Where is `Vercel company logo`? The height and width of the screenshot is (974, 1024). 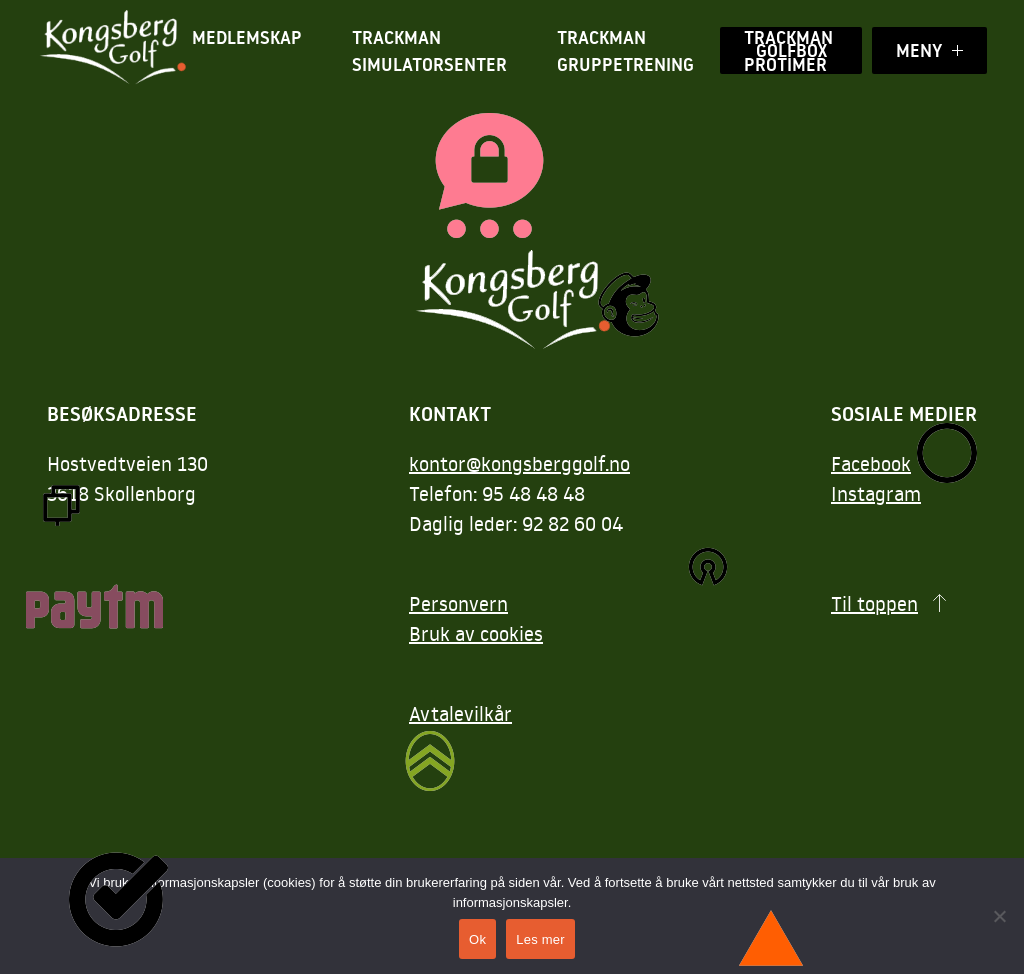 Vercel company logo is located at coordinates (771, 938).